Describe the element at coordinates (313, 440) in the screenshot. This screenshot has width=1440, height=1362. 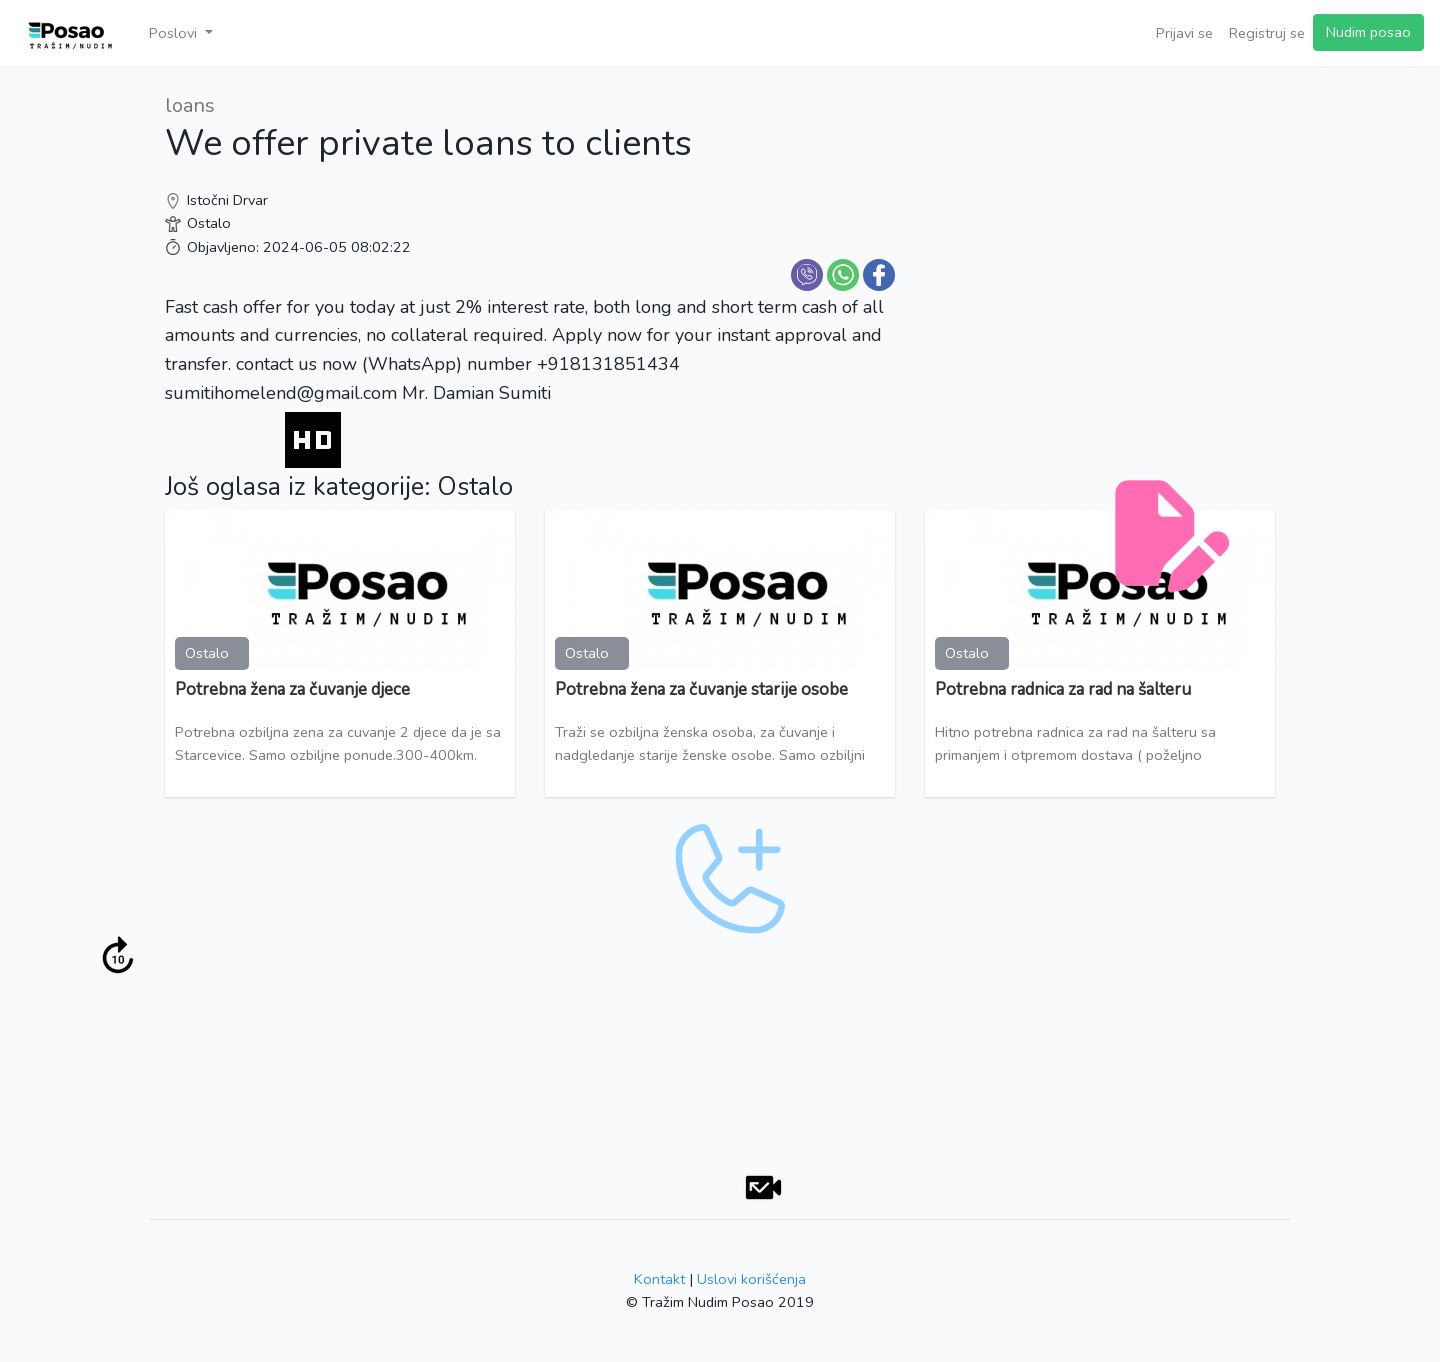
I see `indicates high definition video quality is available` at that location.